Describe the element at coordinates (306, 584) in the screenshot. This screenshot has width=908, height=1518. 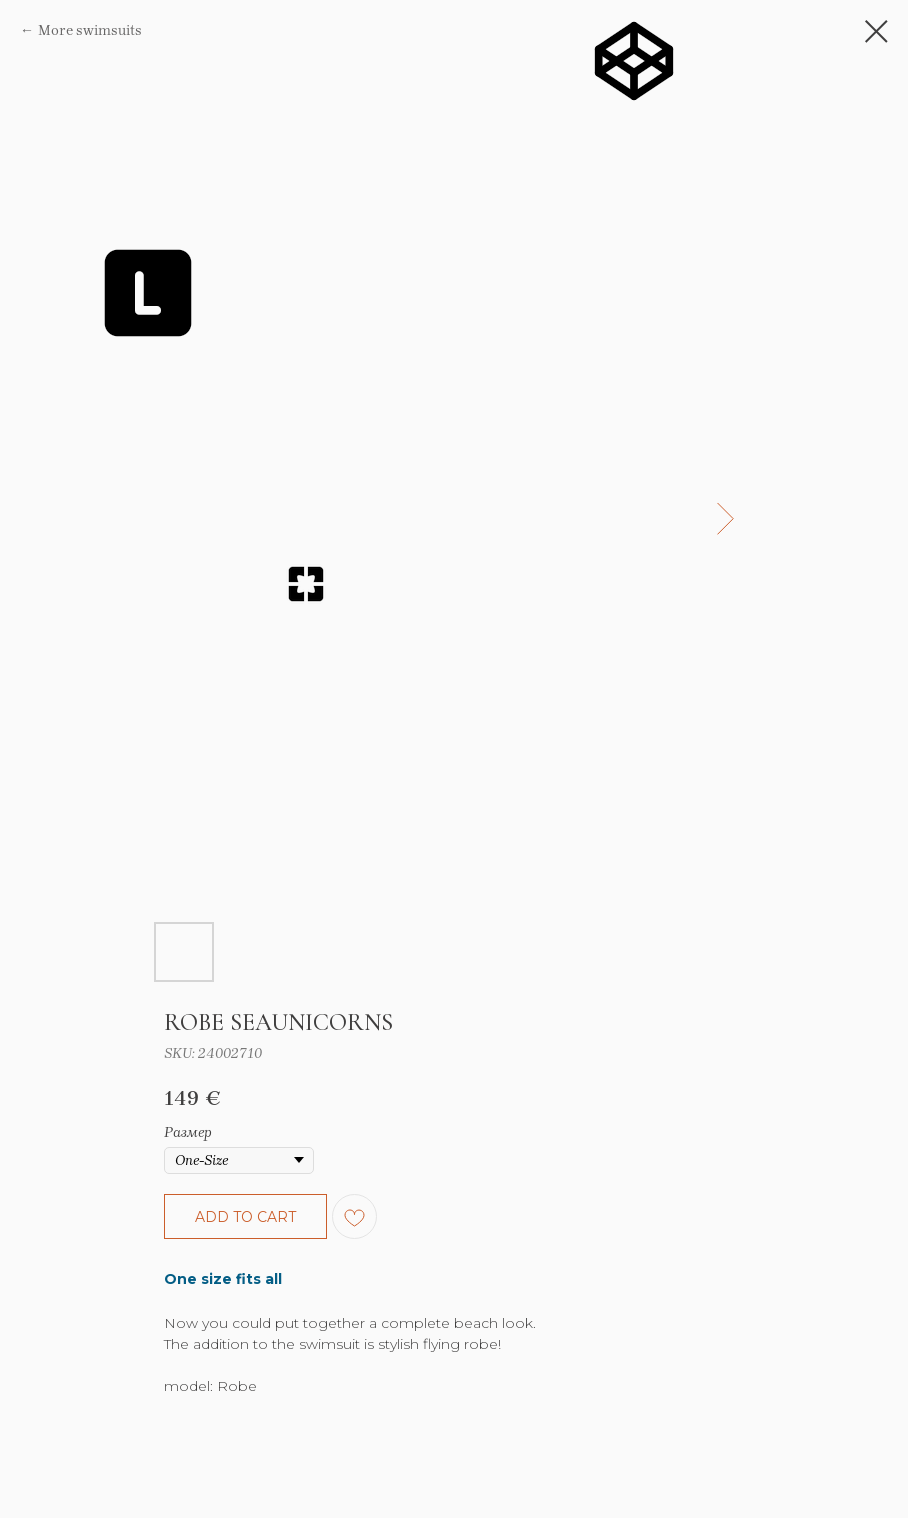
I see `access pages or documents` at that location.